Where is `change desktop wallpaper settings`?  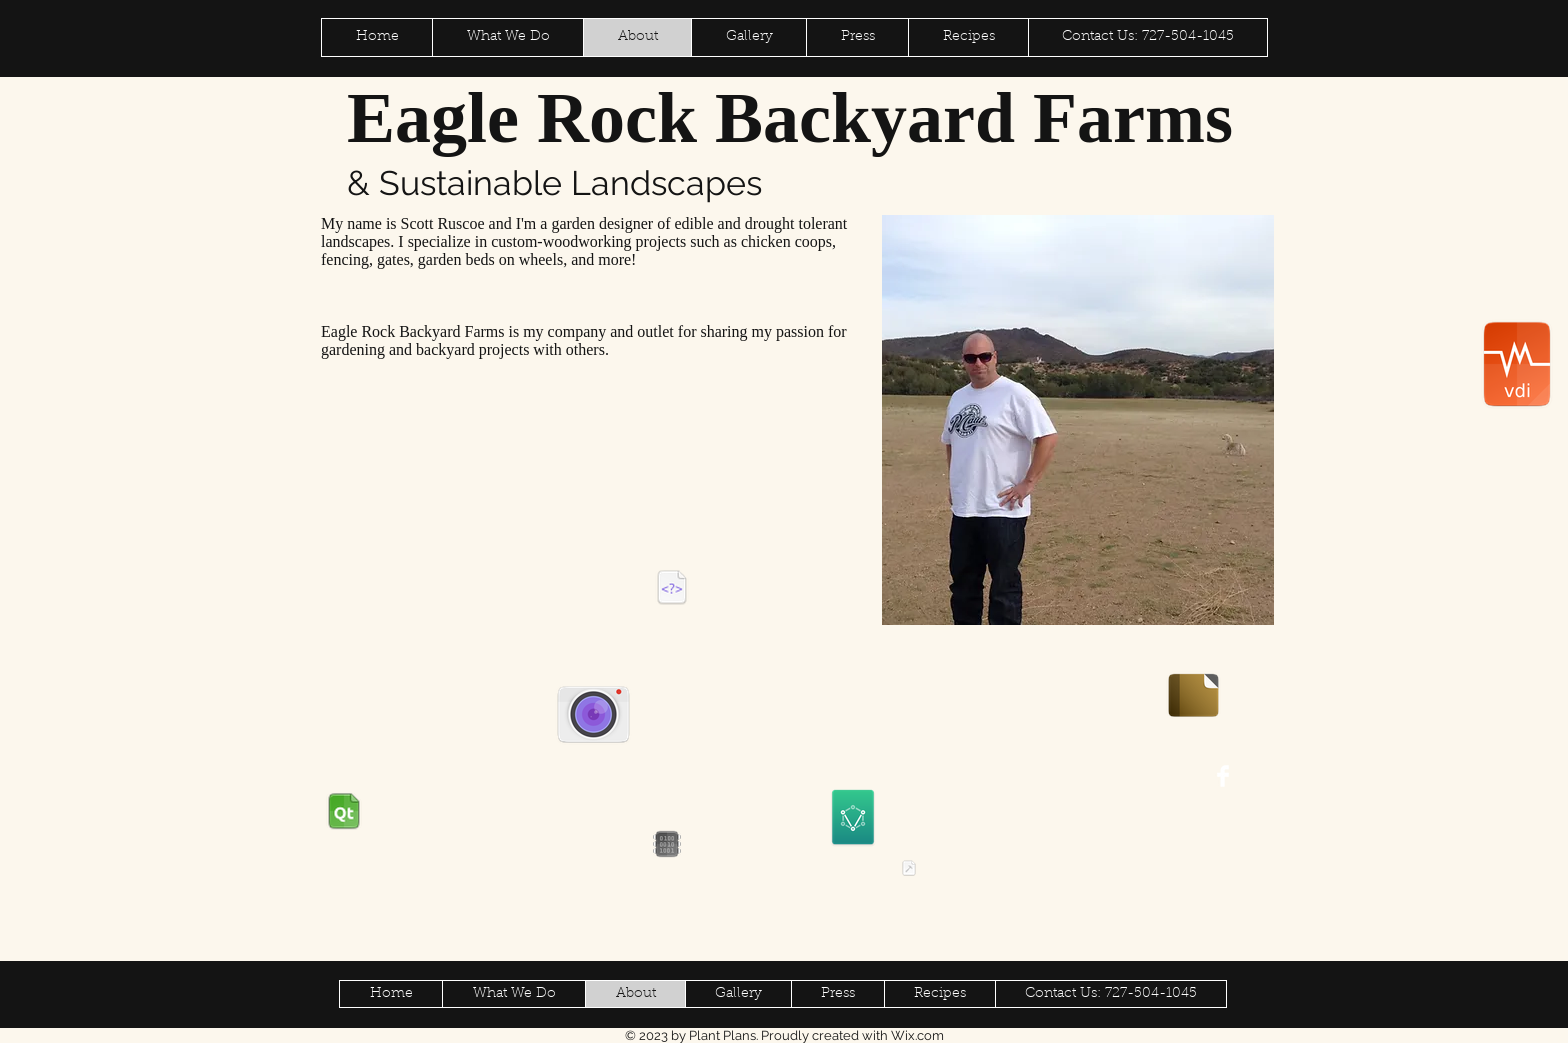
change desktop wallpaper settings is located at coordinates (1193, 693).